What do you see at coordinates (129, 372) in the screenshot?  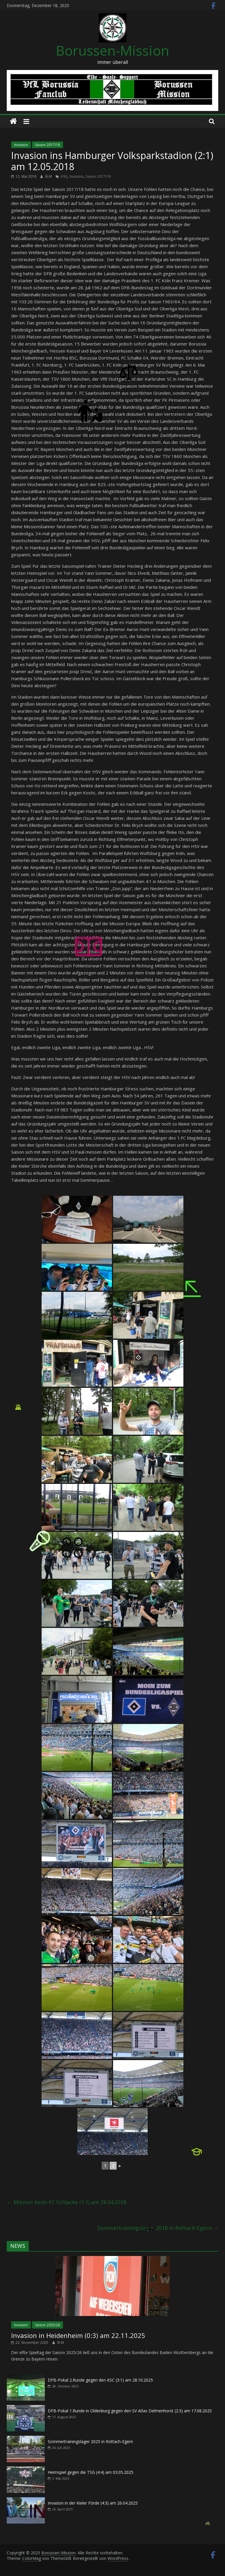 I see `access legal terms or policies` at bounding box center [129, 372].